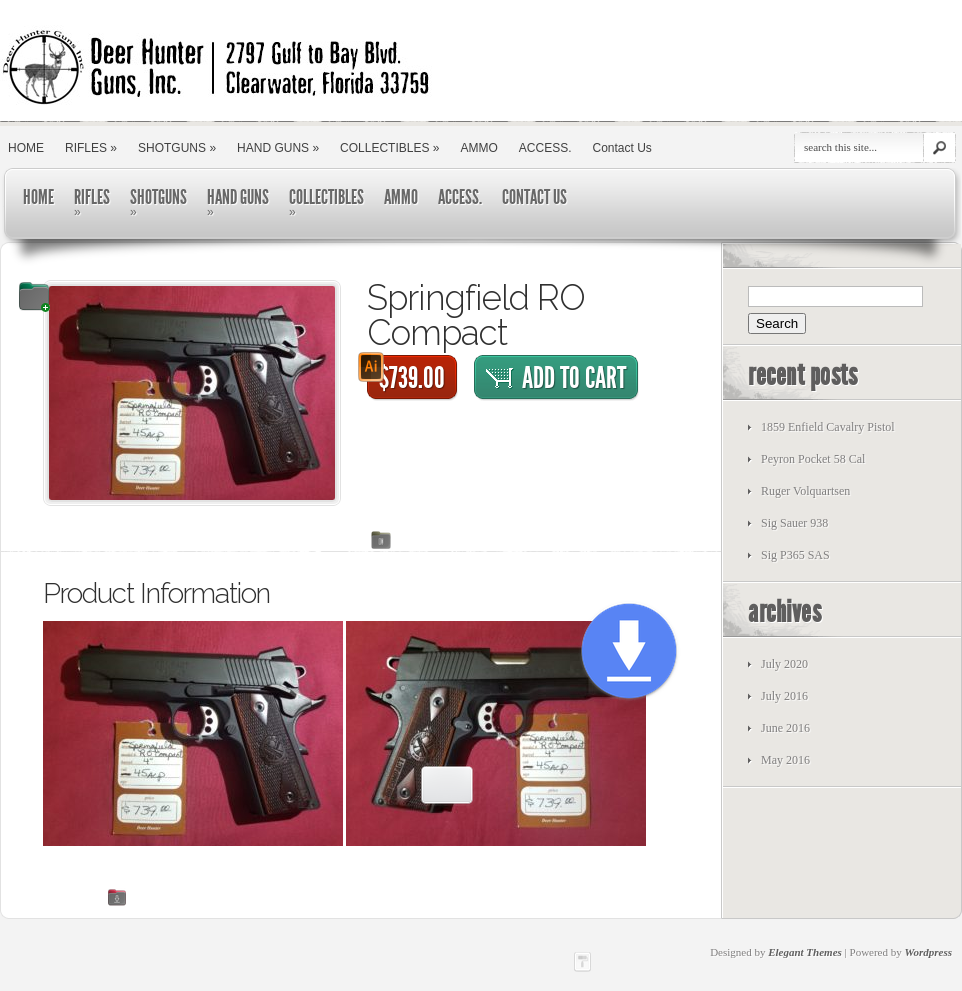 This screenshot has height=991, width=962. Describe the element at coordinates (371, 367) in the screenshot. I see `open an Adobe Illustrator file` at that location.